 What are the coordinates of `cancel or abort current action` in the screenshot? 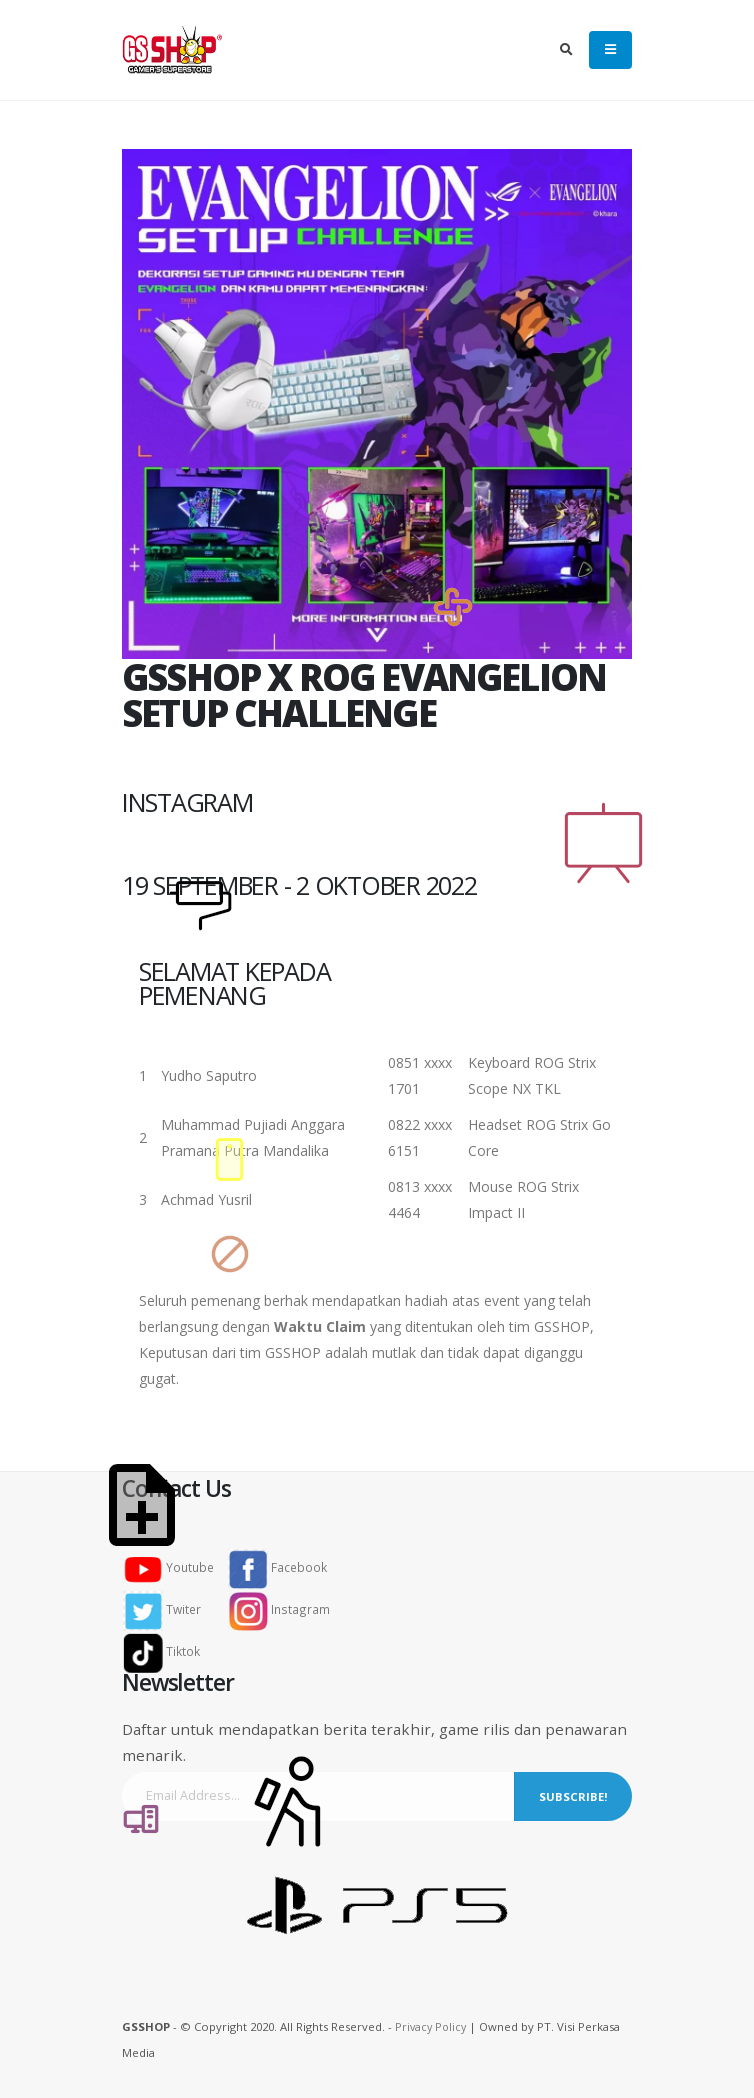 It's located at (230, 1254).